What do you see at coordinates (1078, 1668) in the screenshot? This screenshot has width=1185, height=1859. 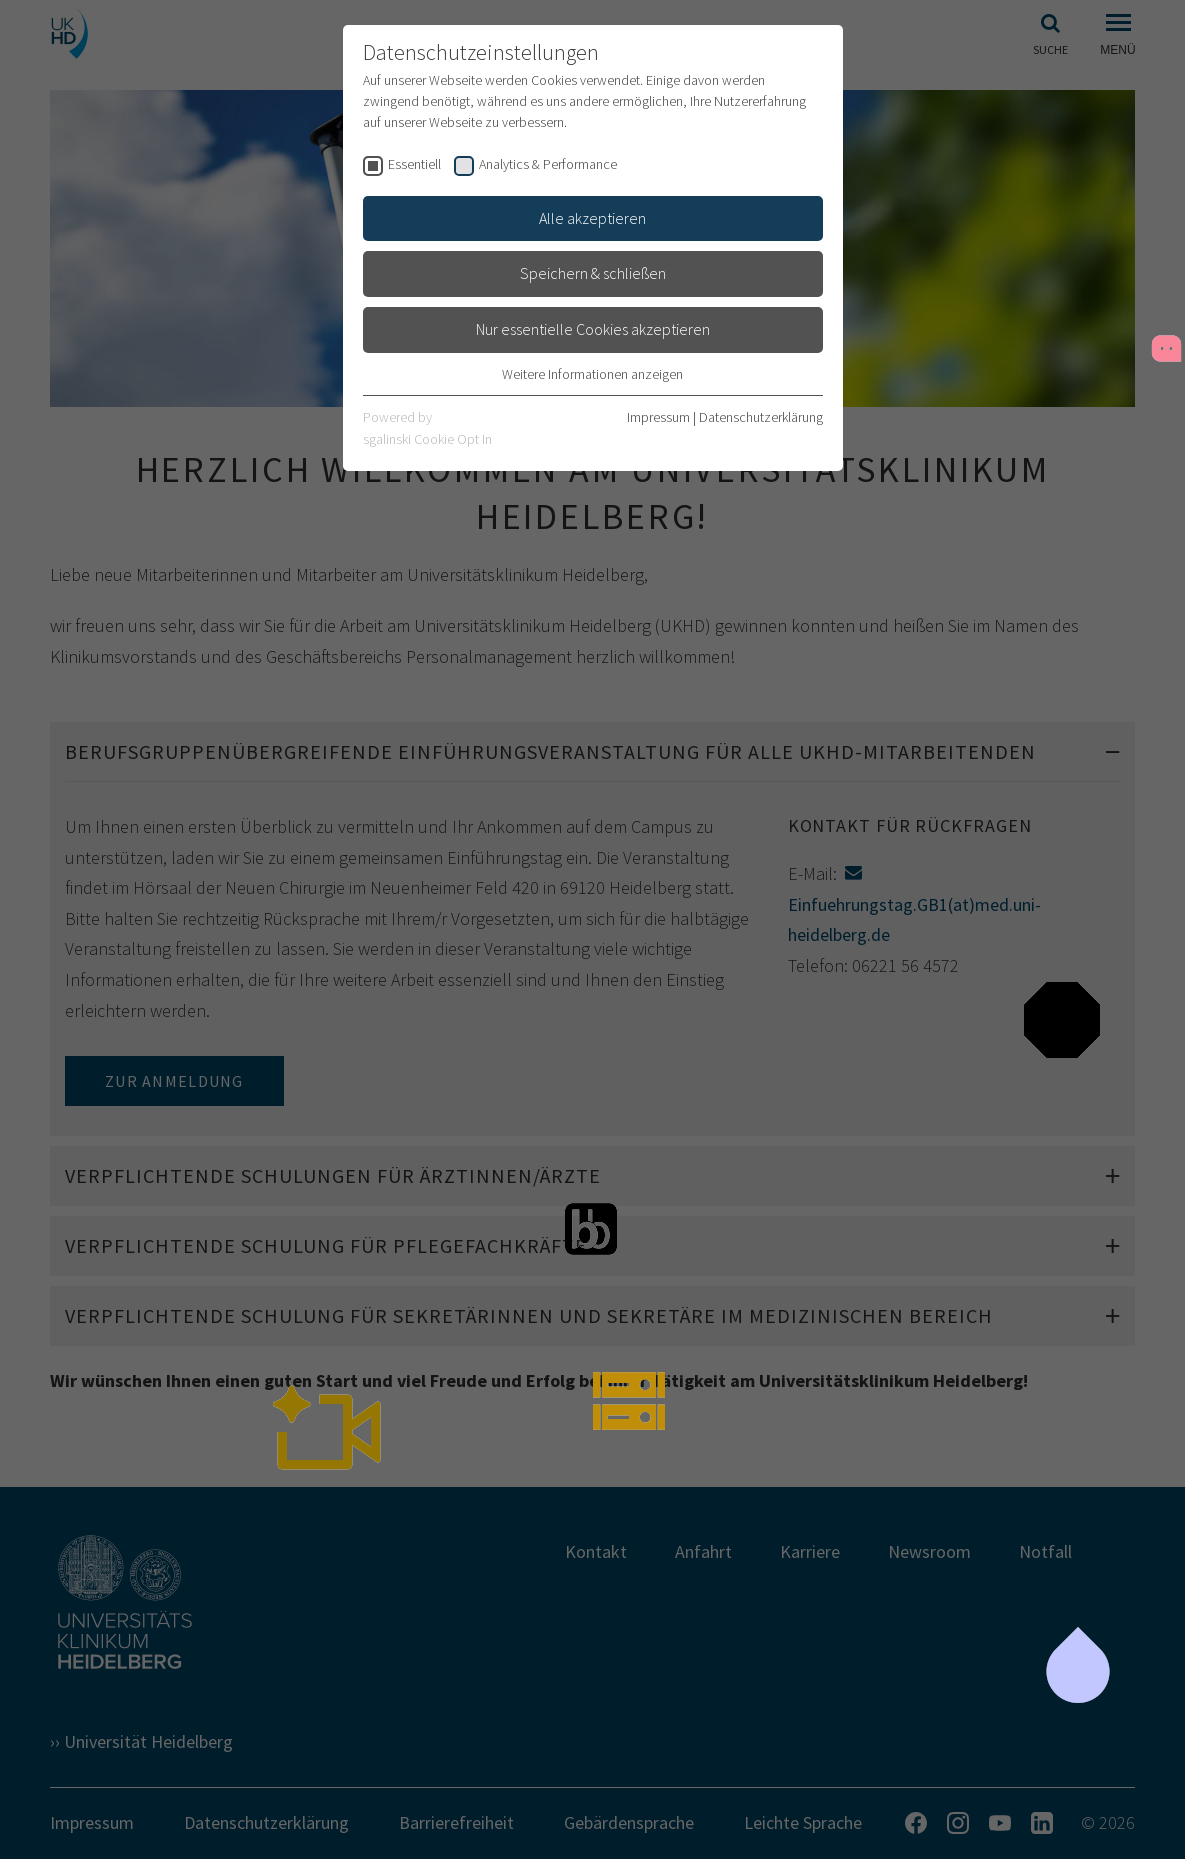 I see `select a color from a palette or color picker` at bounding box center [1078, 1668].